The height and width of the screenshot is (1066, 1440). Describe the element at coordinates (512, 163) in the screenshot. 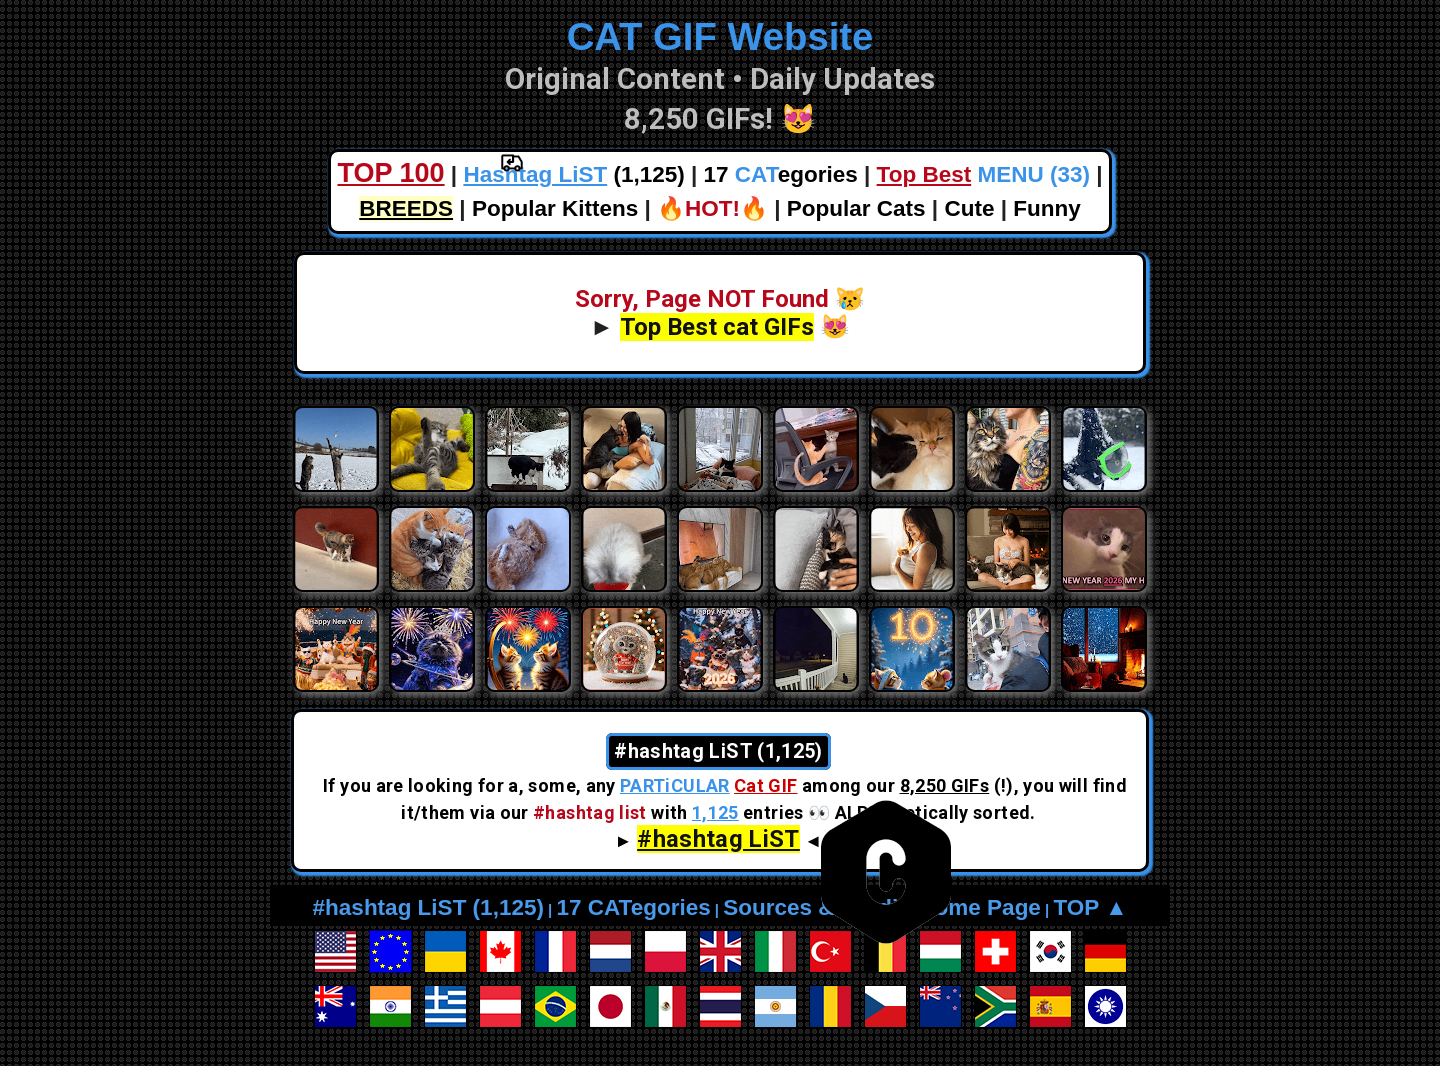

I see `initiate a product return` at that location.